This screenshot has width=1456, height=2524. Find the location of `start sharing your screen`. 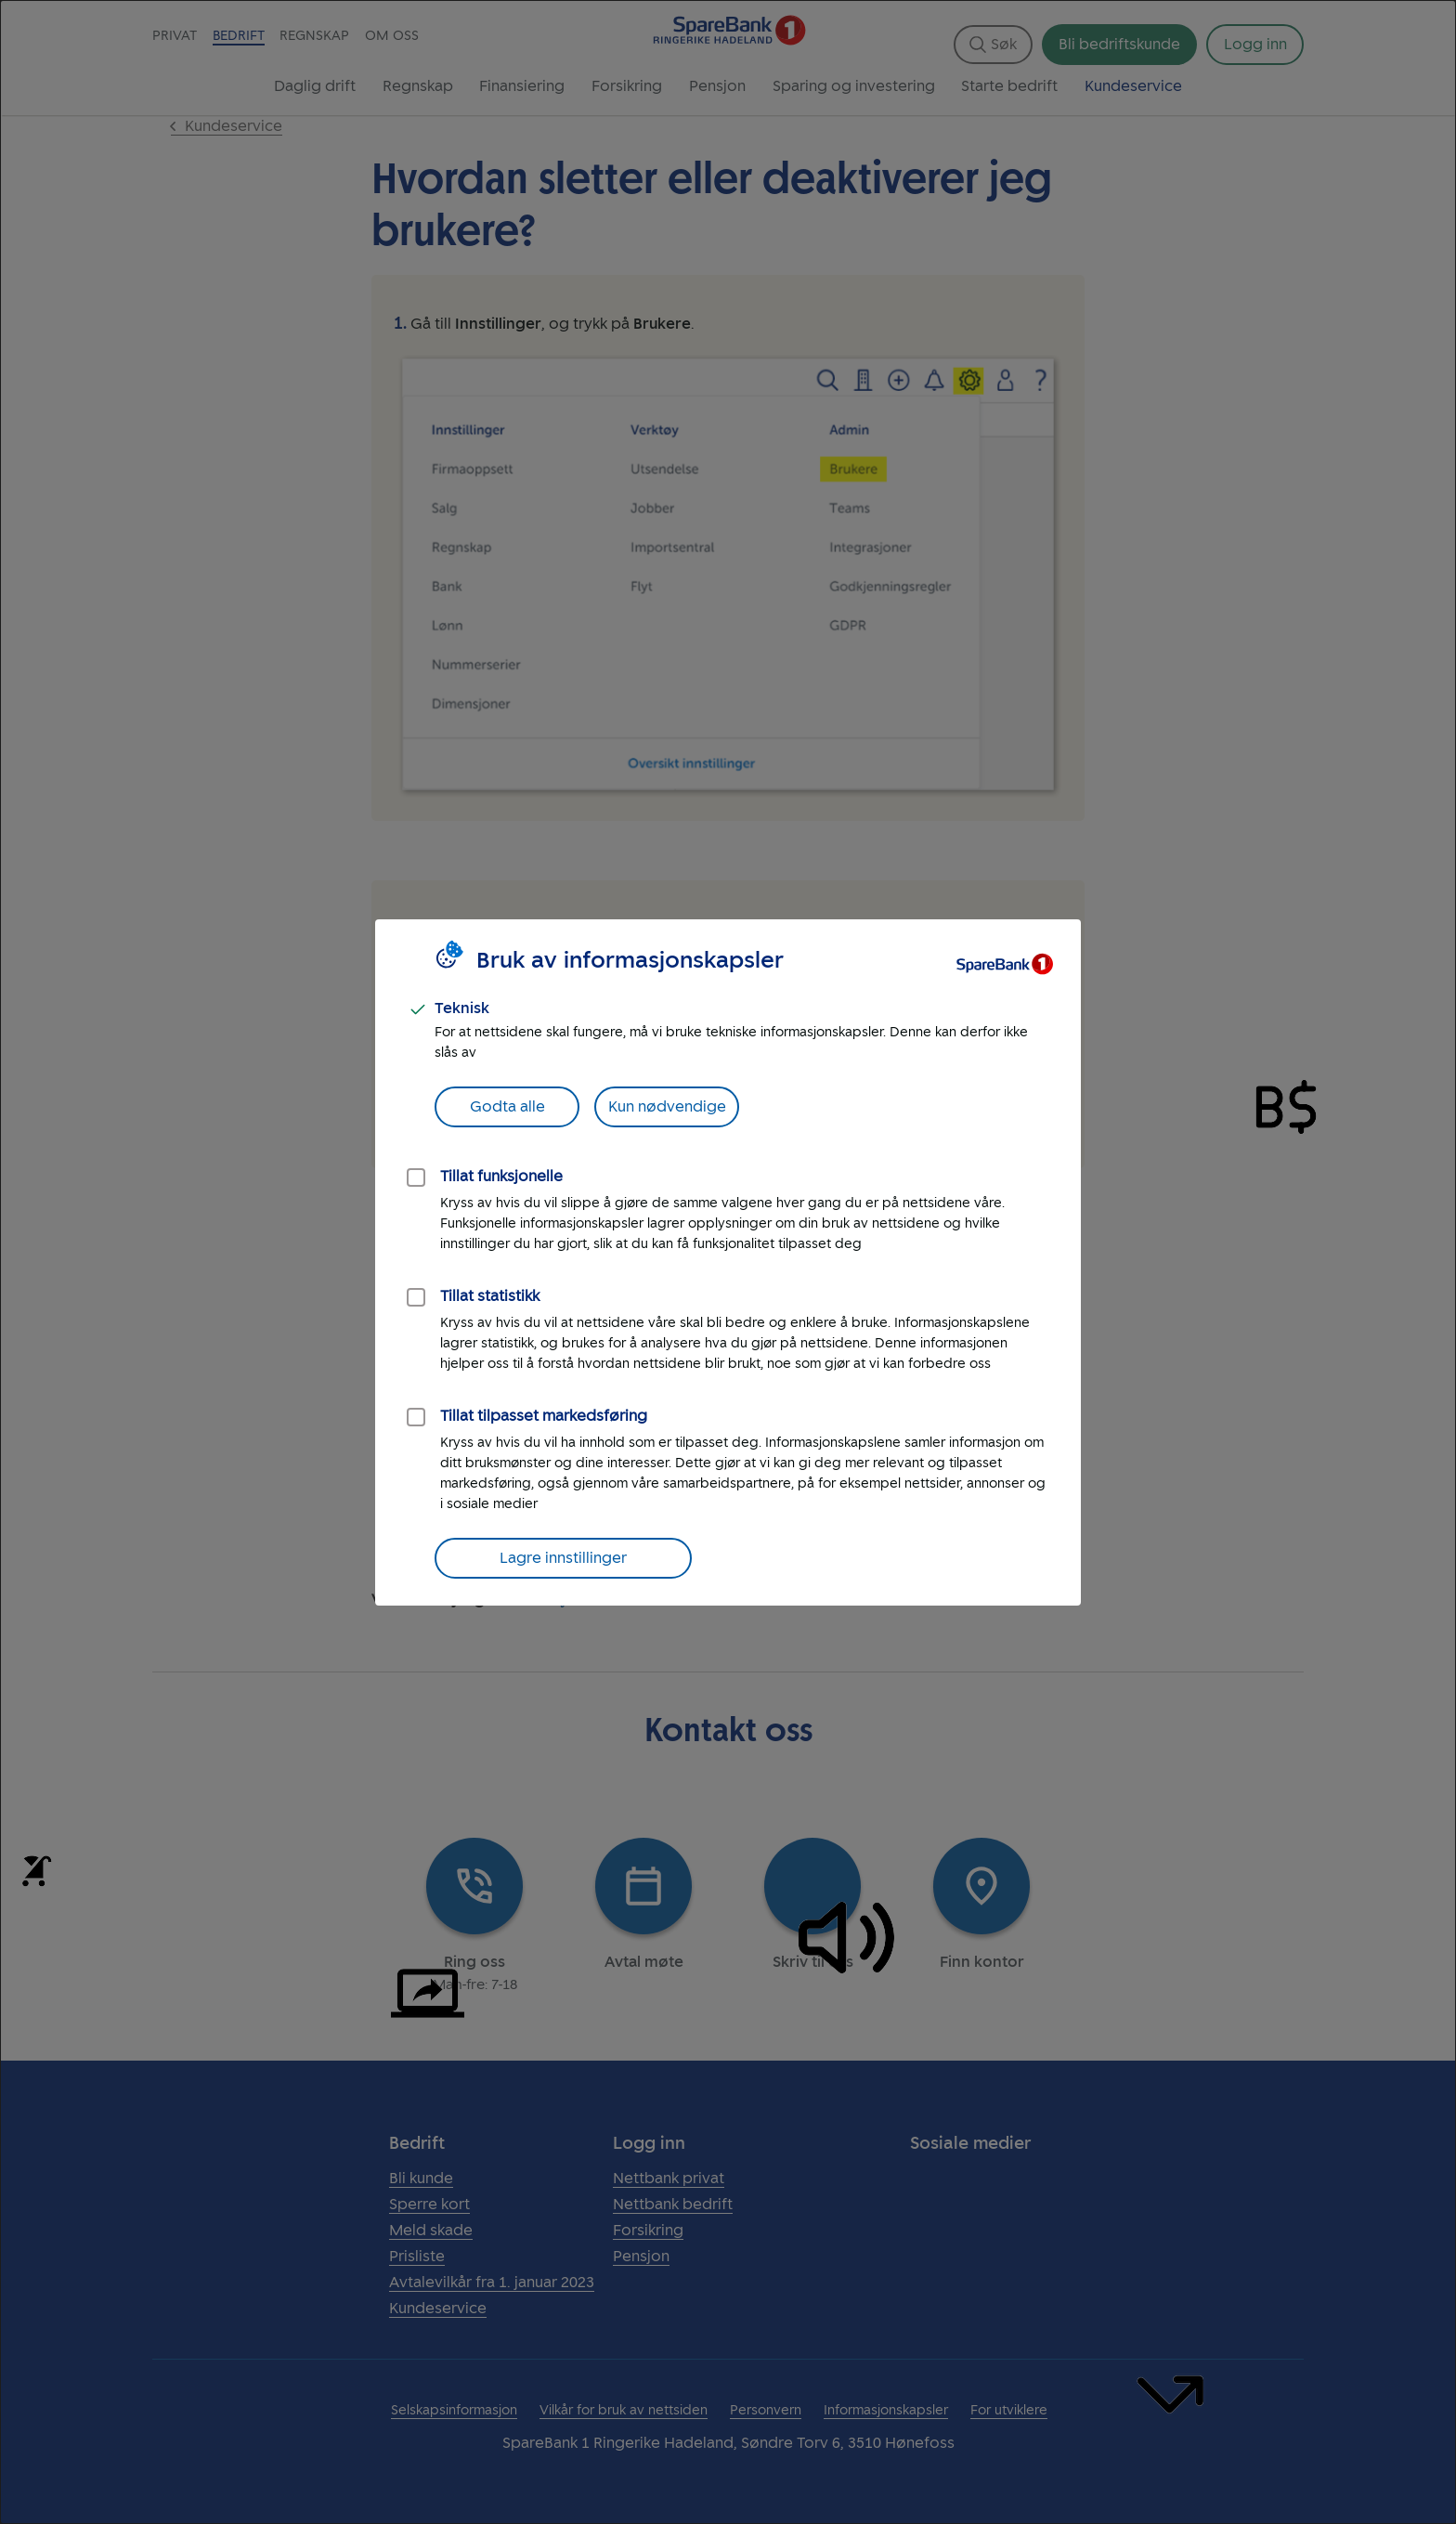

start sharing your screen is located at coordinates (427, 1993).